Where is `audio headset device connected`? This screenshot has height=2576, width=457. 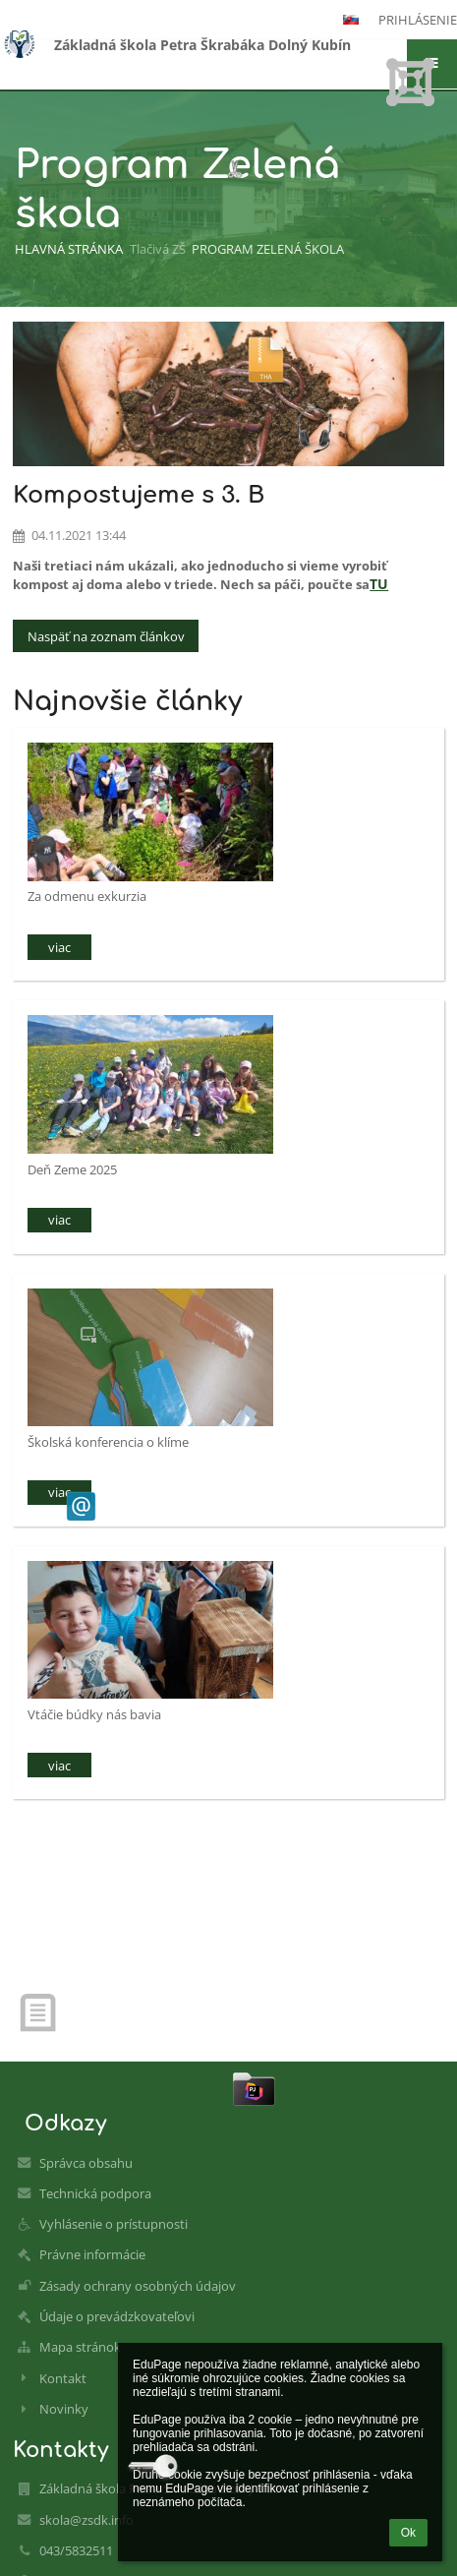
audio headset device connected is located at coordinates (314, 430).